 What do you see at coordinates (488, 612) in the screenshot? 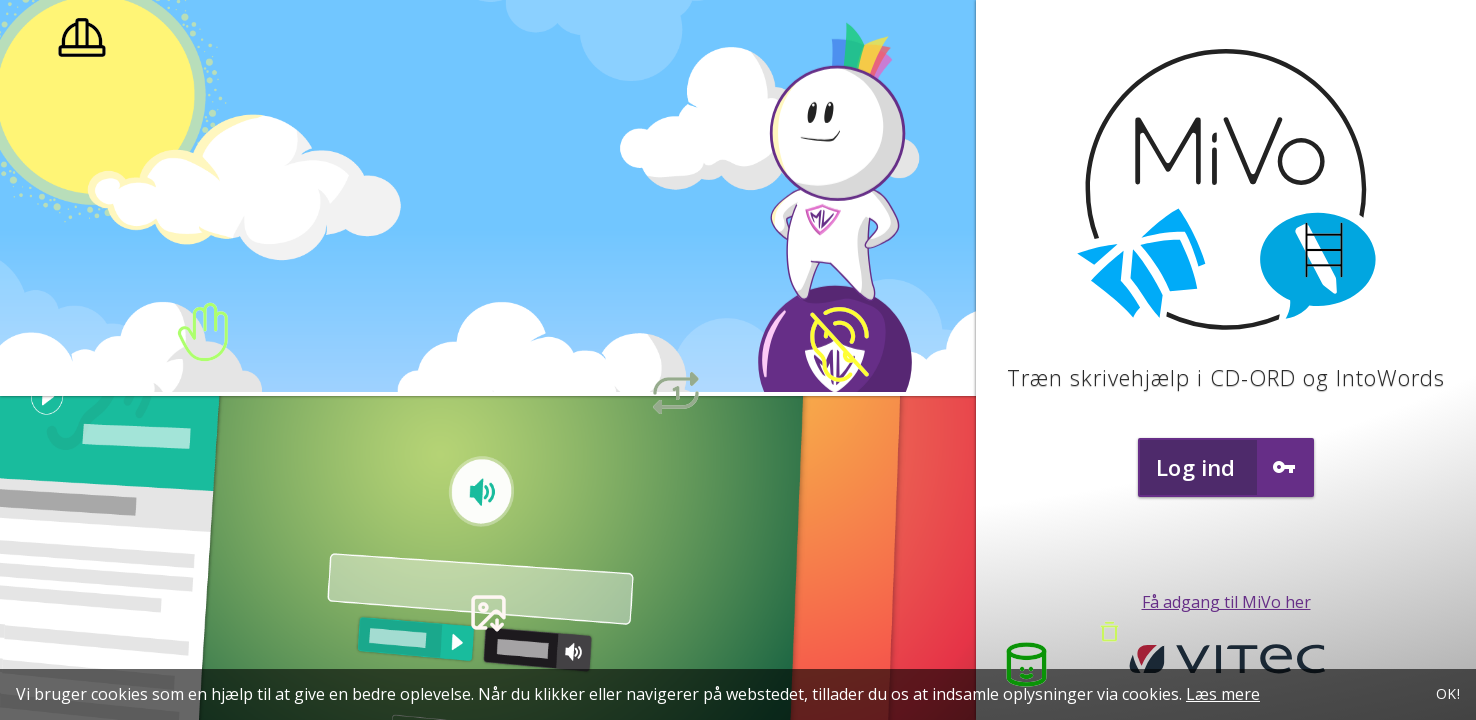
I see `download image` at bounding box center [488, 612].